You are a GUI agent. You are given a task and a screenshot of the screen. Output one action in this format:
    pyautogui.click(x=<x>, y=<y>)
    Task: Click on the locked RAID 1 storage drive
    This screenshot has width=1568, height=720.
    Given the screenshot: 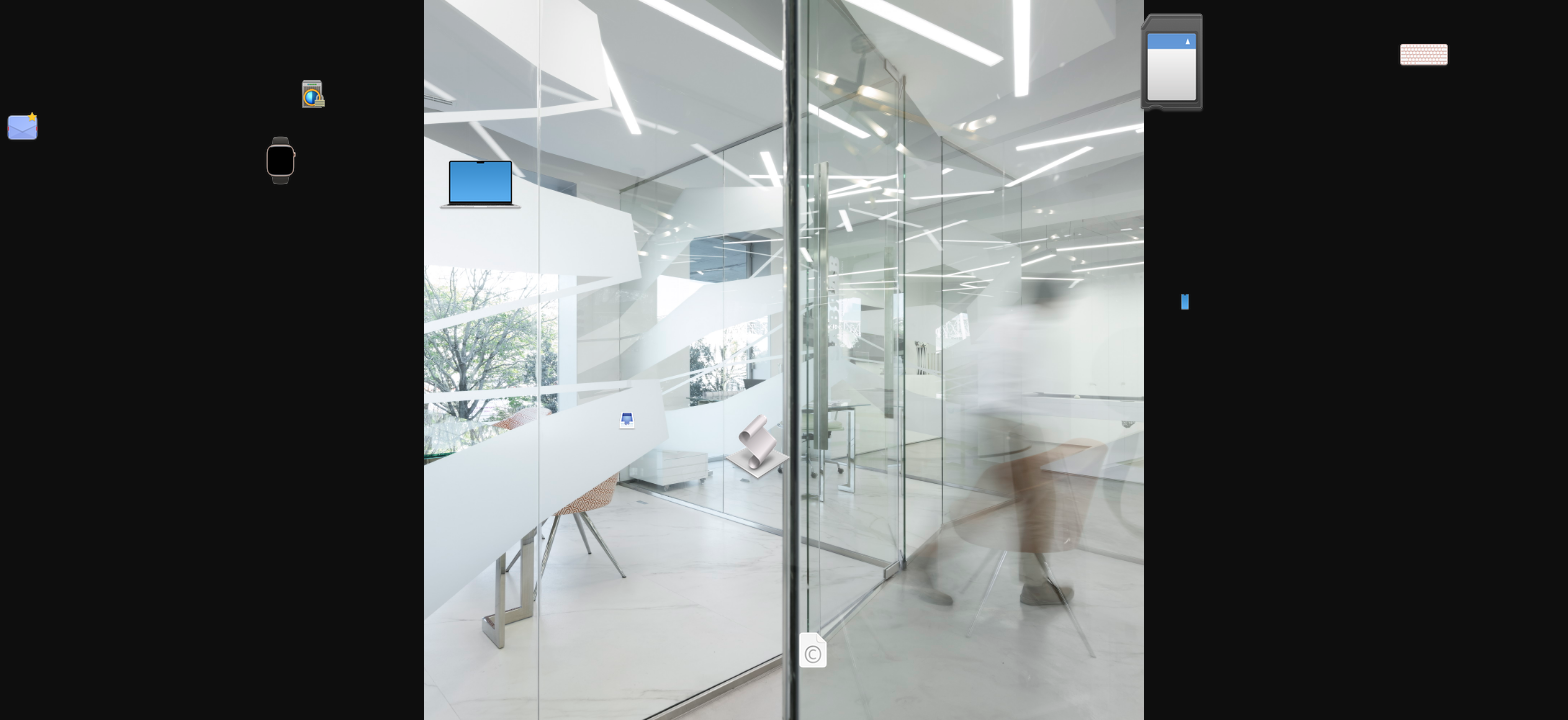 What is the action you would take?
    pyautogui.click(x=312, y=94)
    